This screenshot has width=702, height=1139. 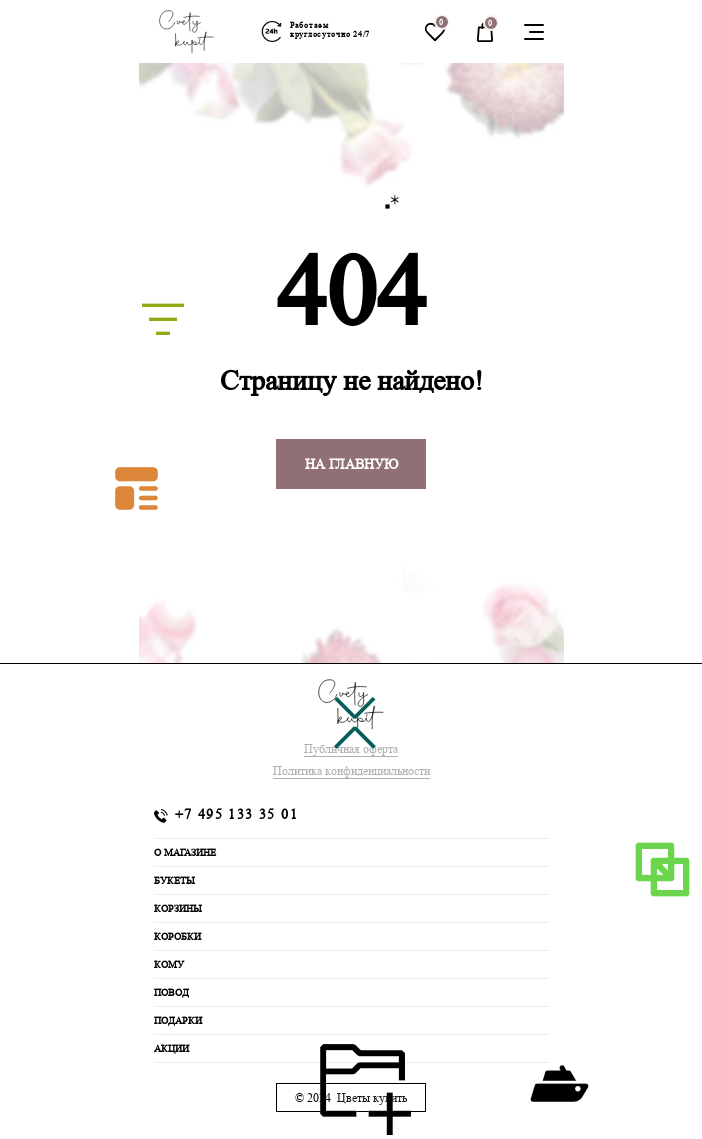 What do you see at coordinates (362, 1086) in the screenshot?
I see `create a new folder` at bounding box center [362, 1086].